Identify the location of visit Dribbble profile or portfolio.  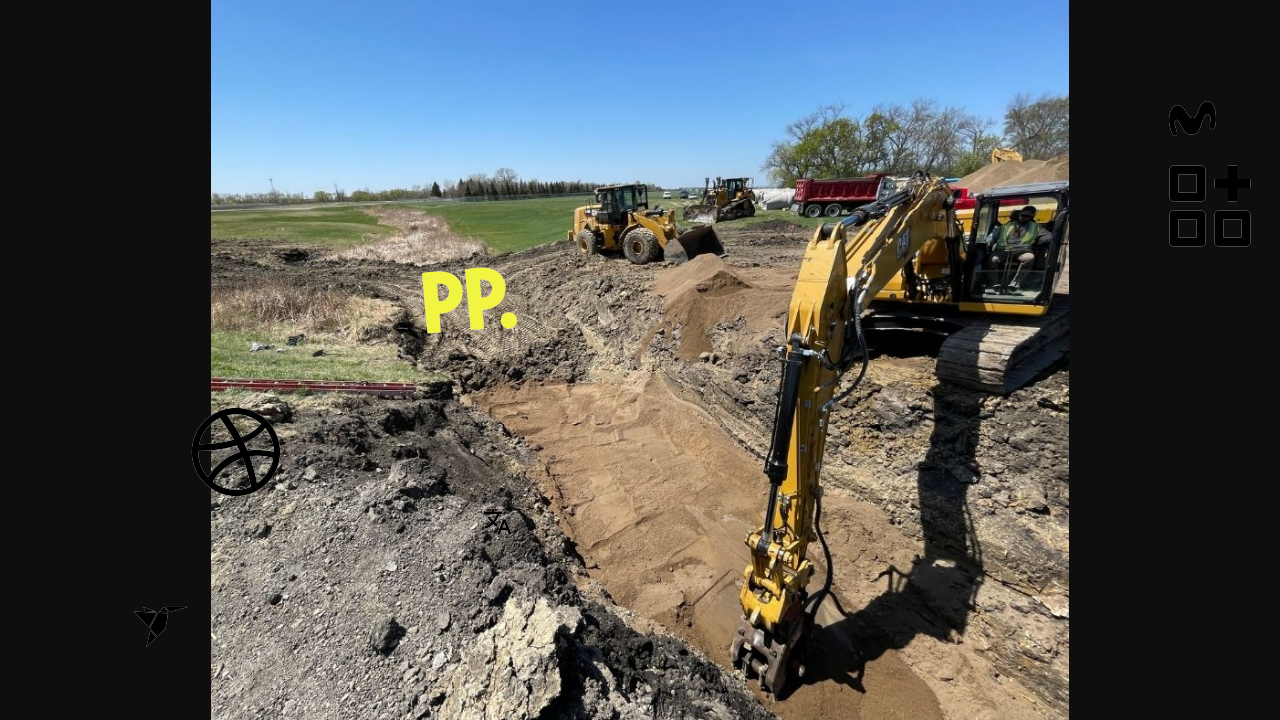
(236, 452).